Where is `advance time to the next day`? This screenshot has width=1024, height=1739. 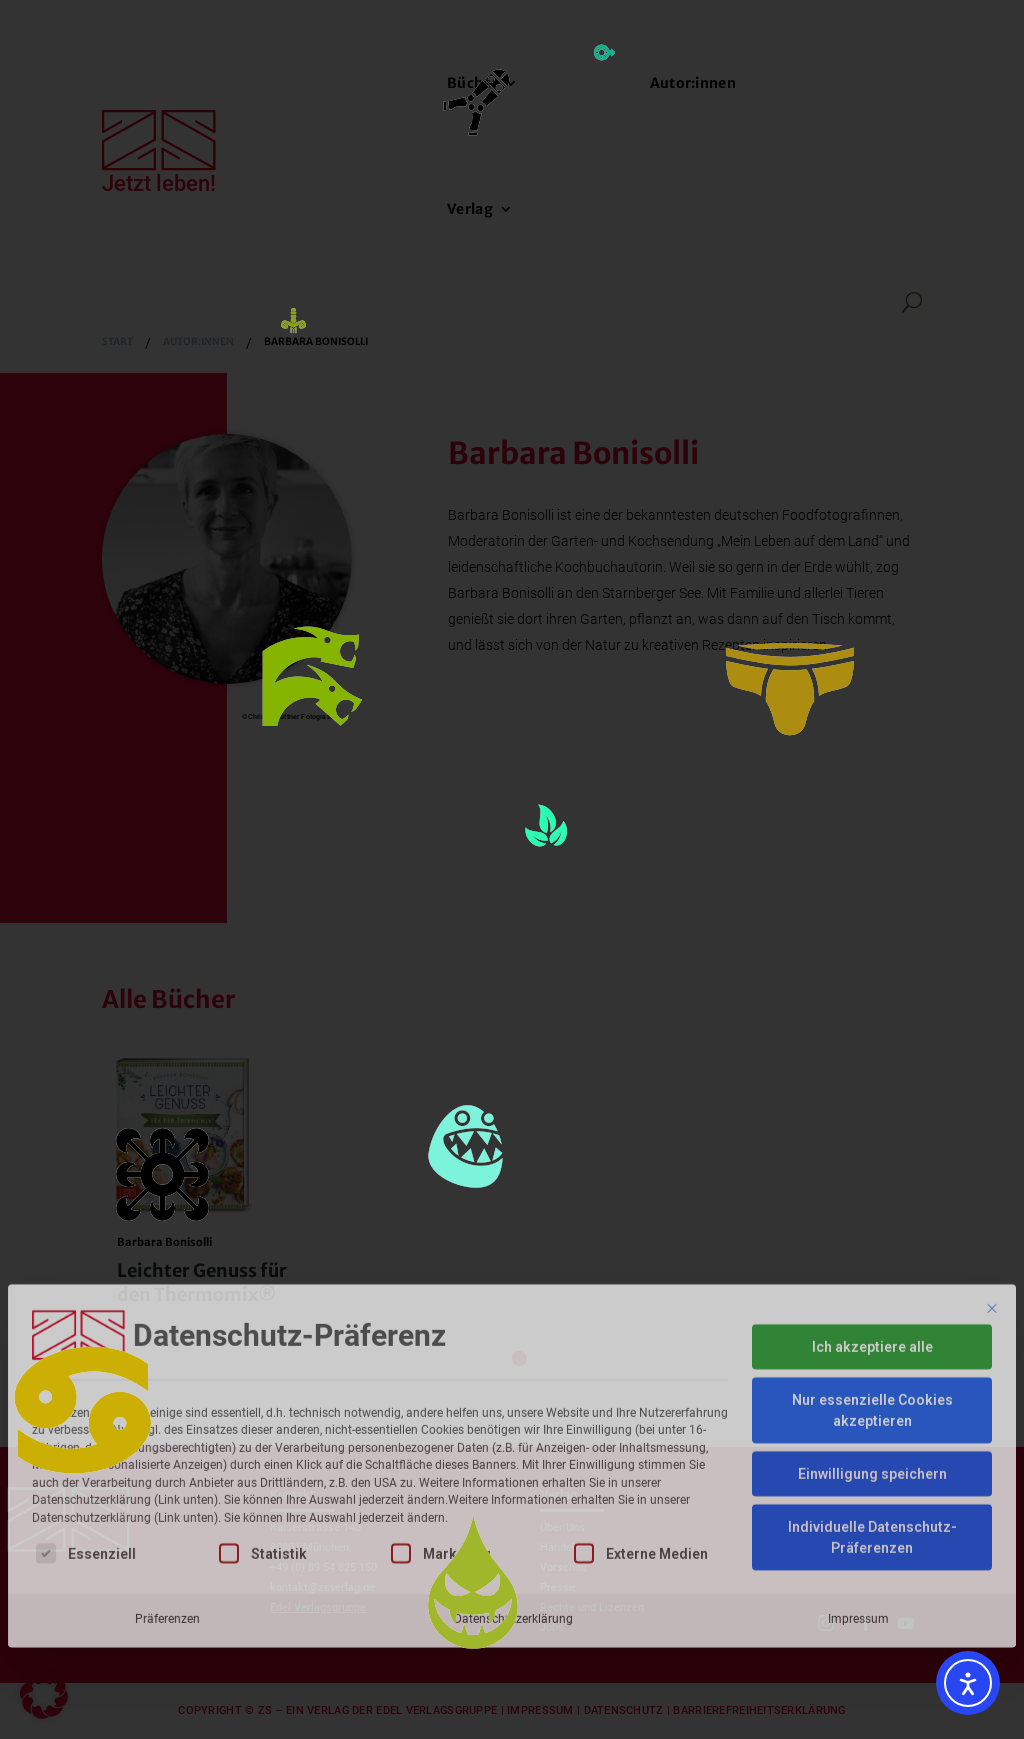 advance time to the next day is located at coordinates (604, 52).